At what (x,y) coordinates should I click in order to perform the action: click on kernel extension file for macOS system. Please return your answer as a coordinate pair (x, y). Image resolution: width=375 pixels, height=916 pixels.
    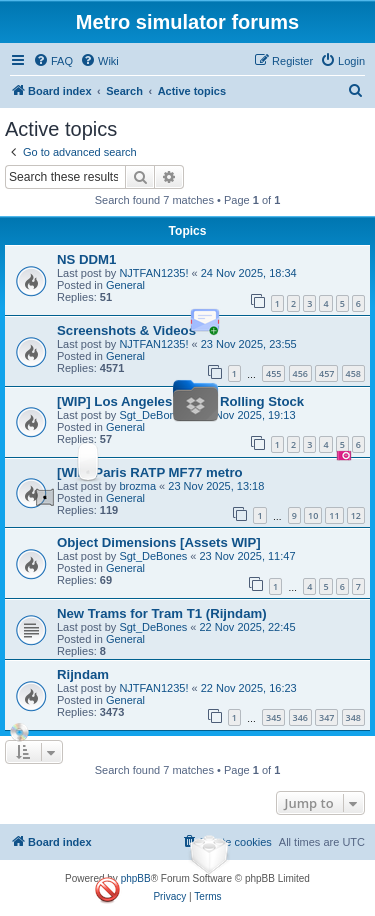
    Looking at the image, I should click on (209, 855).